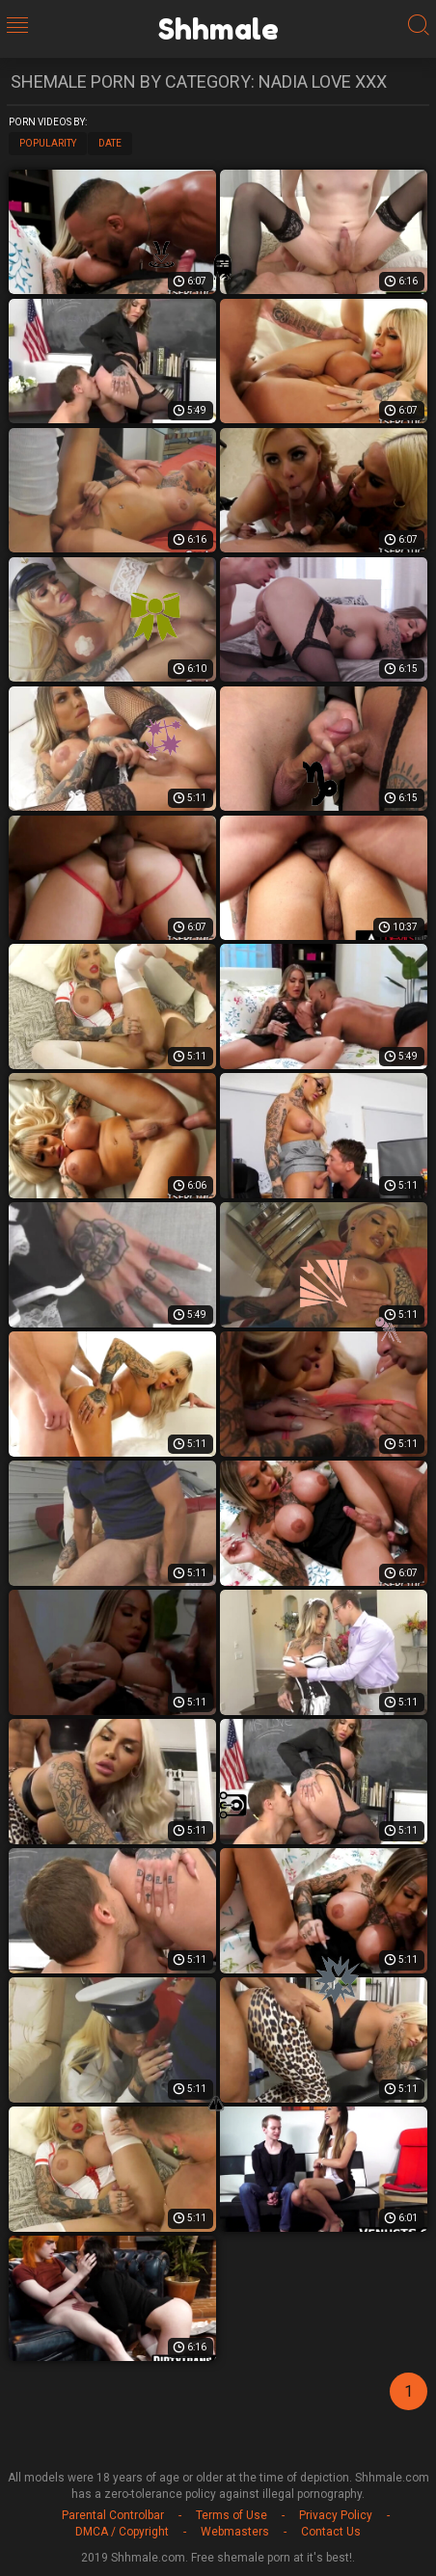 This screenshot has height=2576, width=436. I want to click on capricorn zodiac sign symbol, so click(319, 784).